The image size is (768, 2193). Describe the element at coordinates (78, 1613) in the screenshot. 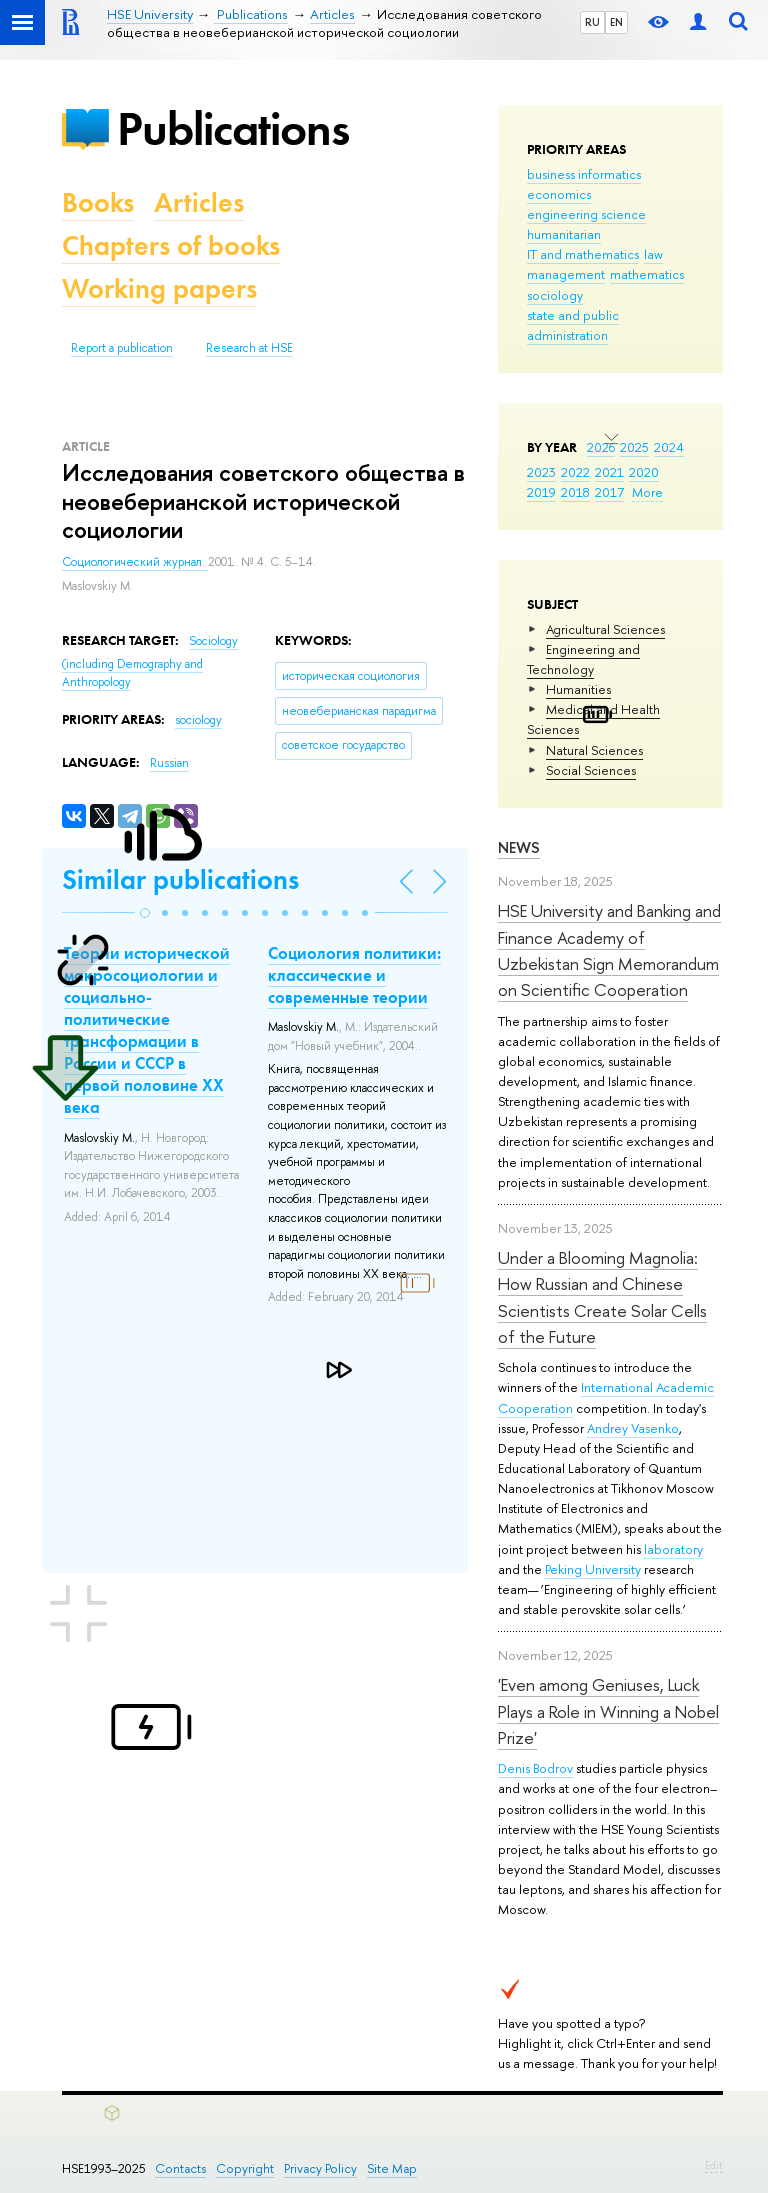

I see `exit fullscreen mode` at that location.